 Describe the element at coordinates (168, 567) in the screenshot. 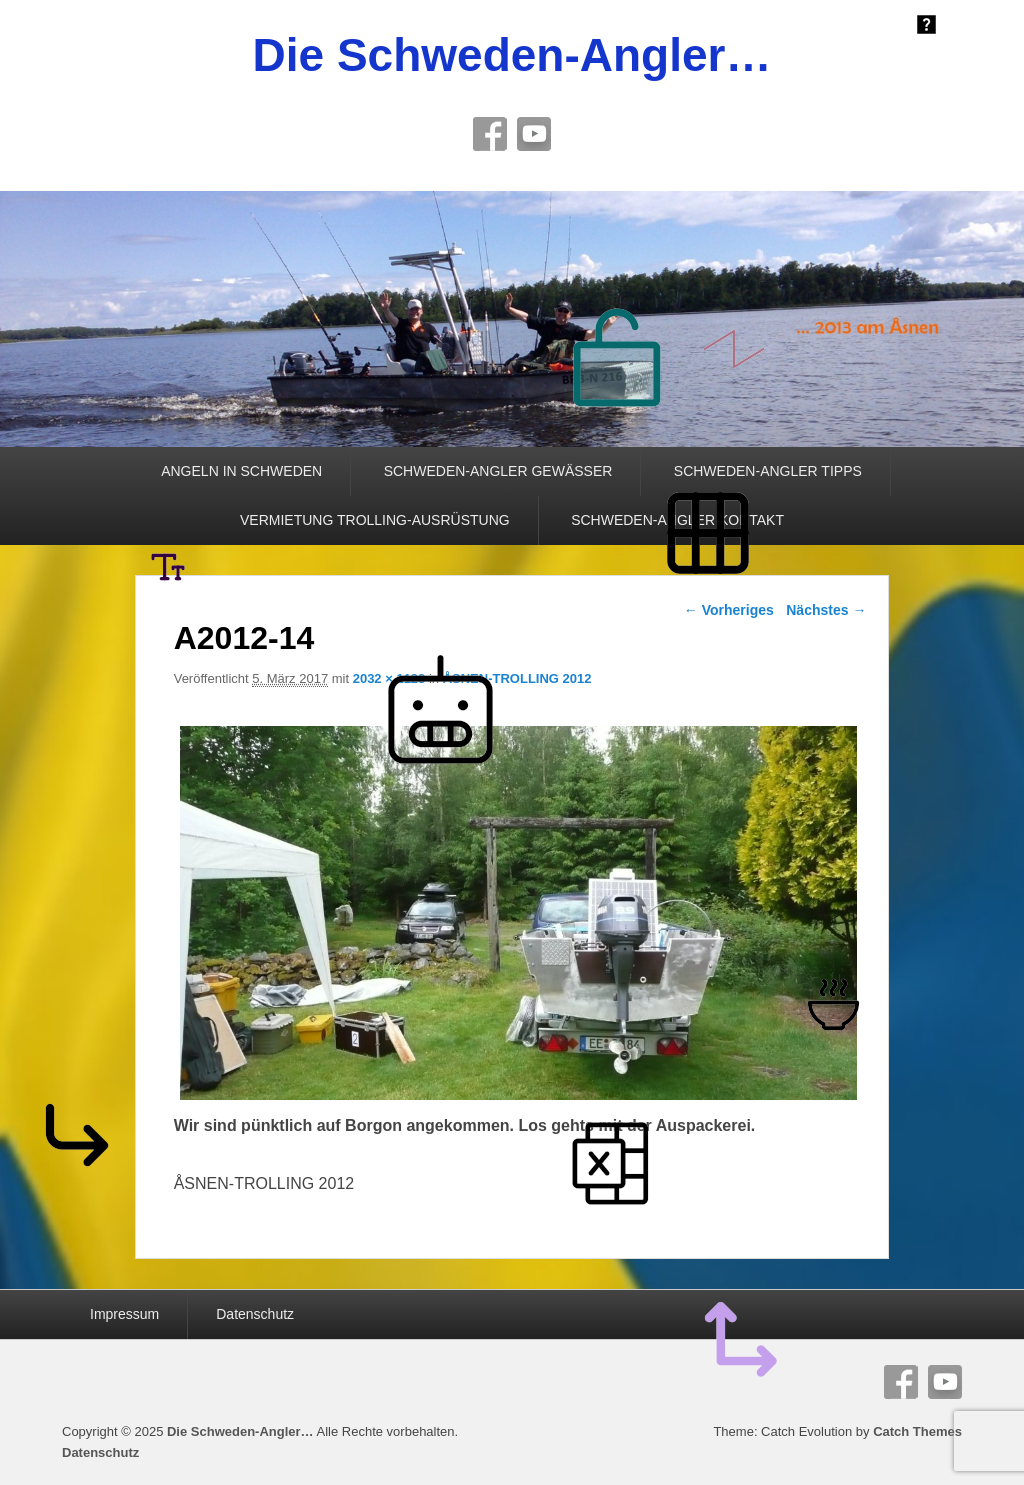

I see `adjust font size settings` at that location.